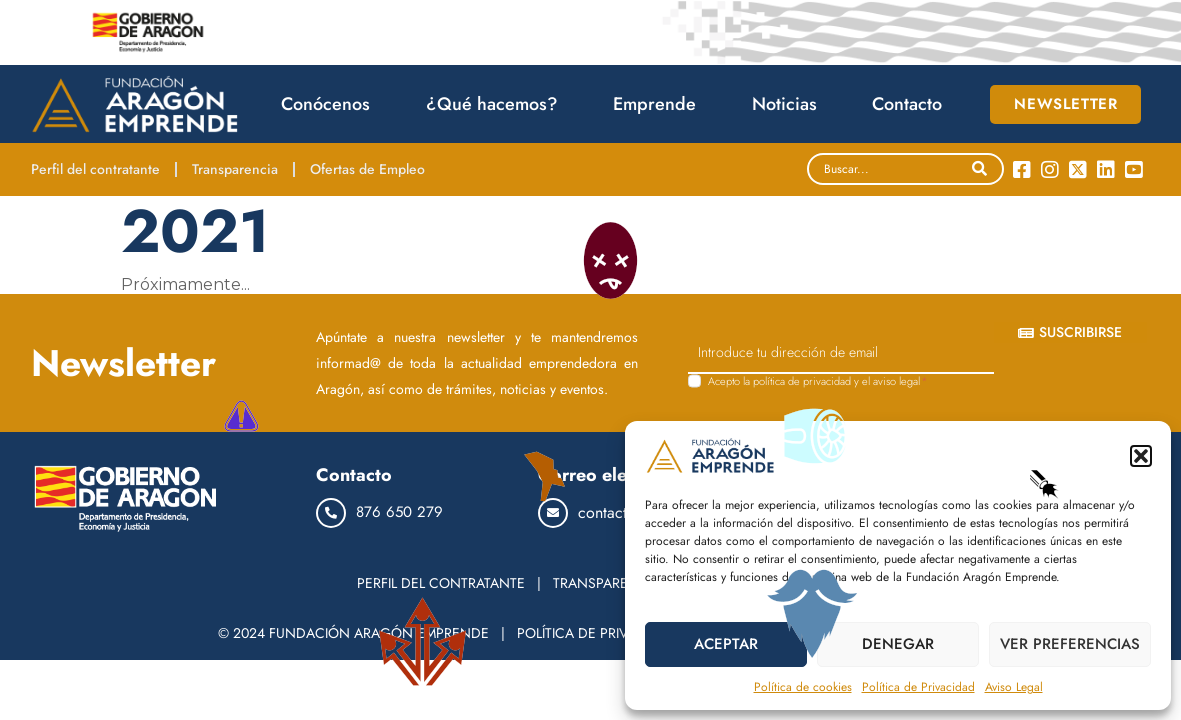  Describe the element at coordinates (241, 416) in the screenshot. I see `warning or hazard alert indicator` at that location.